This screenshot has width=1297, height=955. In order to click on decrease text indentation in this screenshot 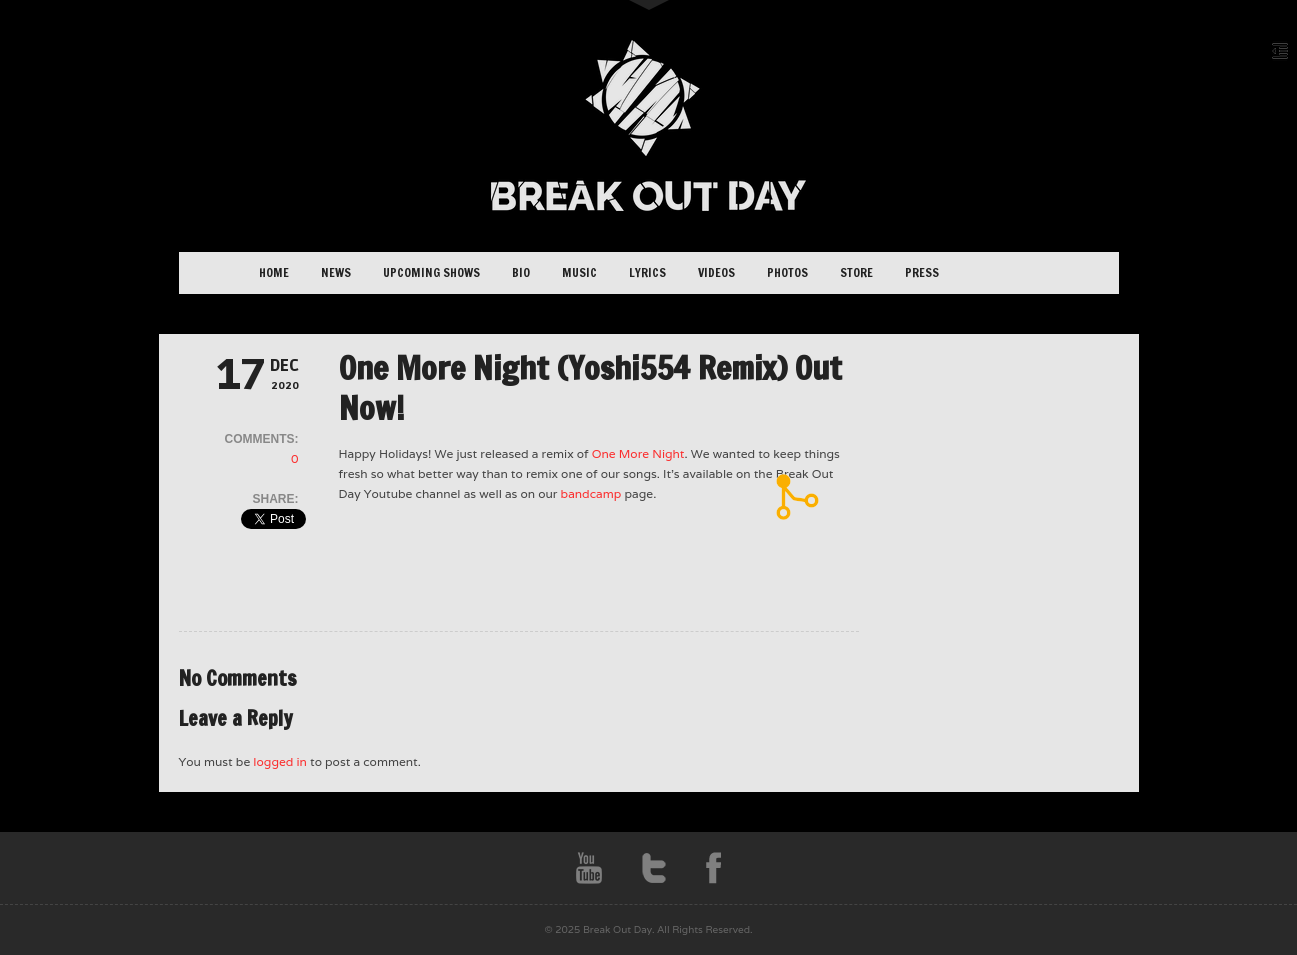, I will do `click(1280, 51)`.